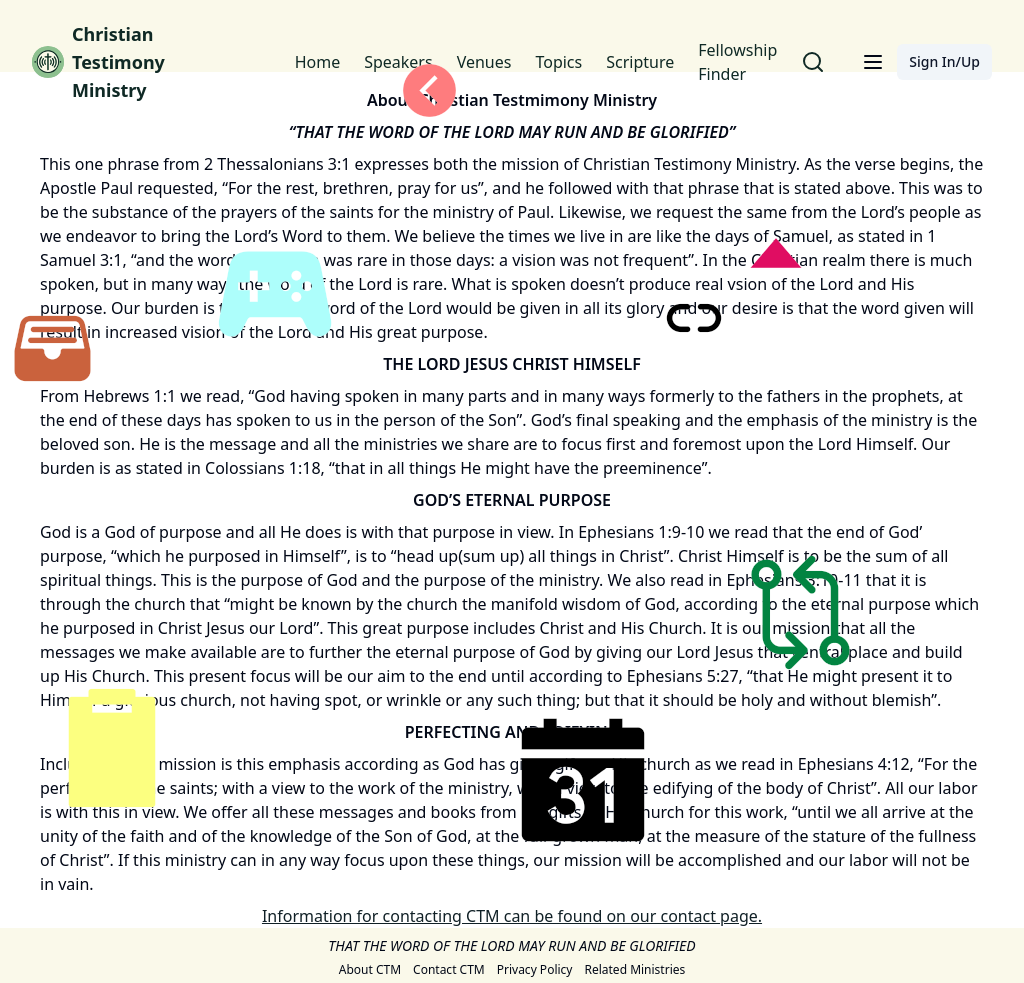  Describe the element at coordinates (694, 318) in the screenshot. I see `remove or break a link connection` at that location.